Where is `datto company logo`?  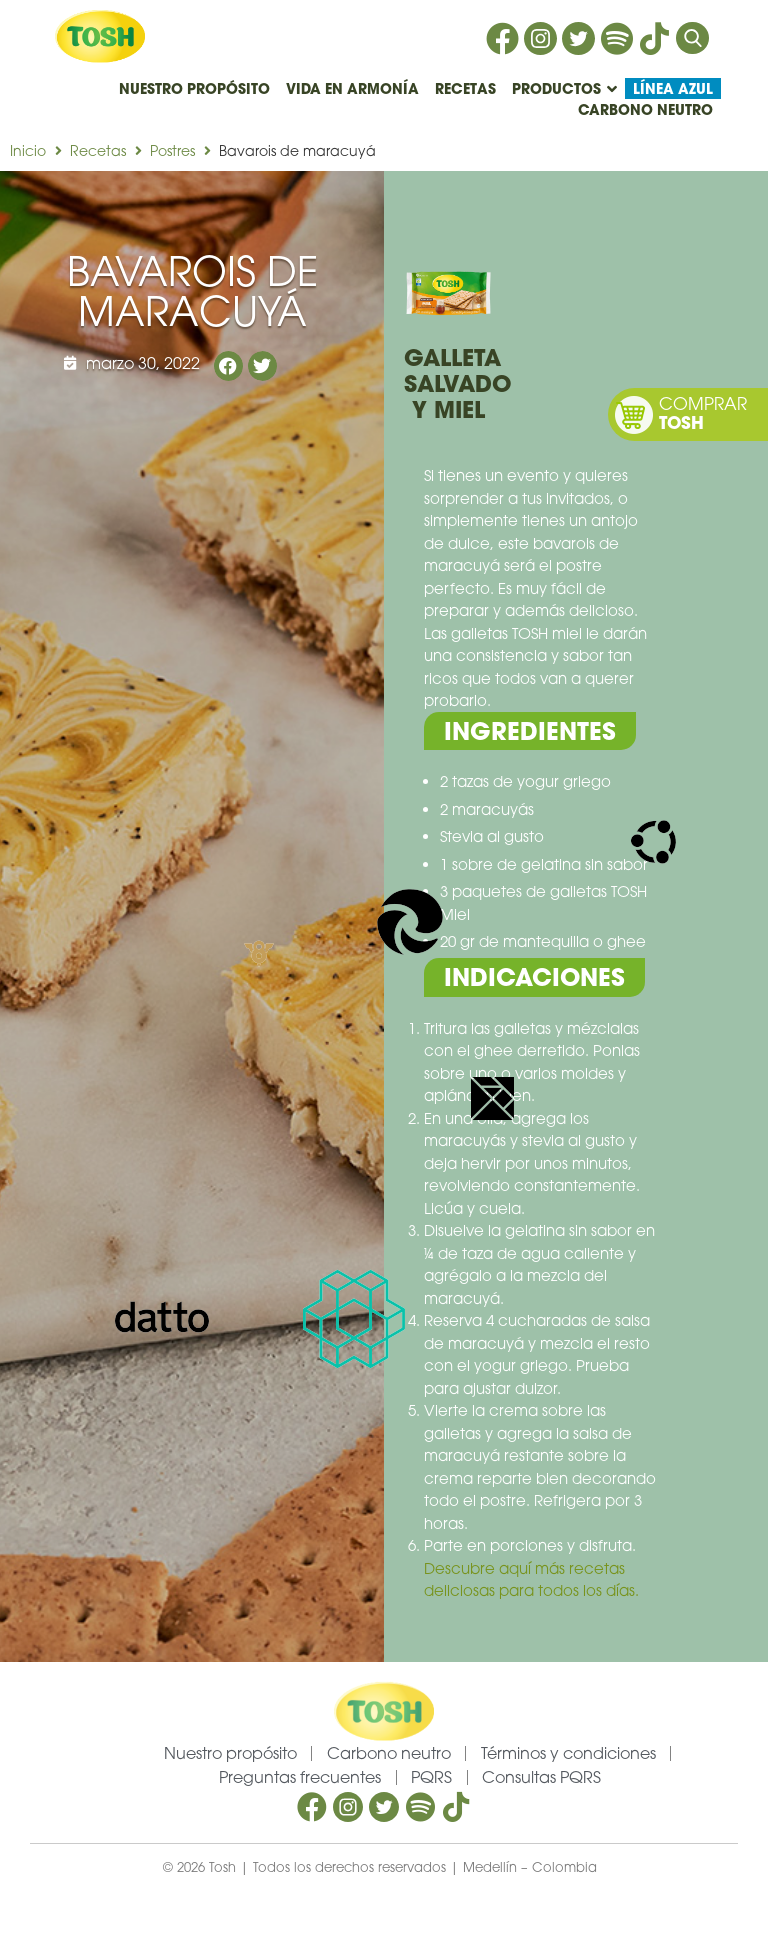 datto company logo is located at coordinates (162, 1317).